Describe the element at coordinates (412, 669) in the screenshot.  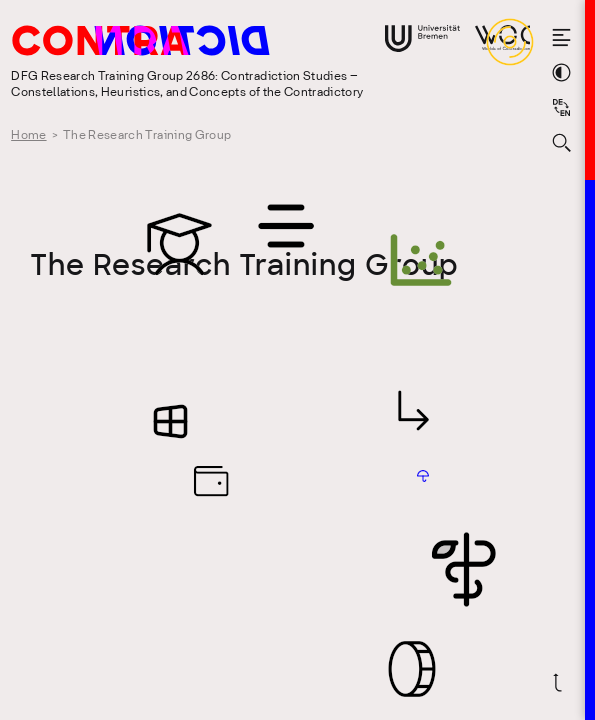
I see `view account balance or credits` at that location.